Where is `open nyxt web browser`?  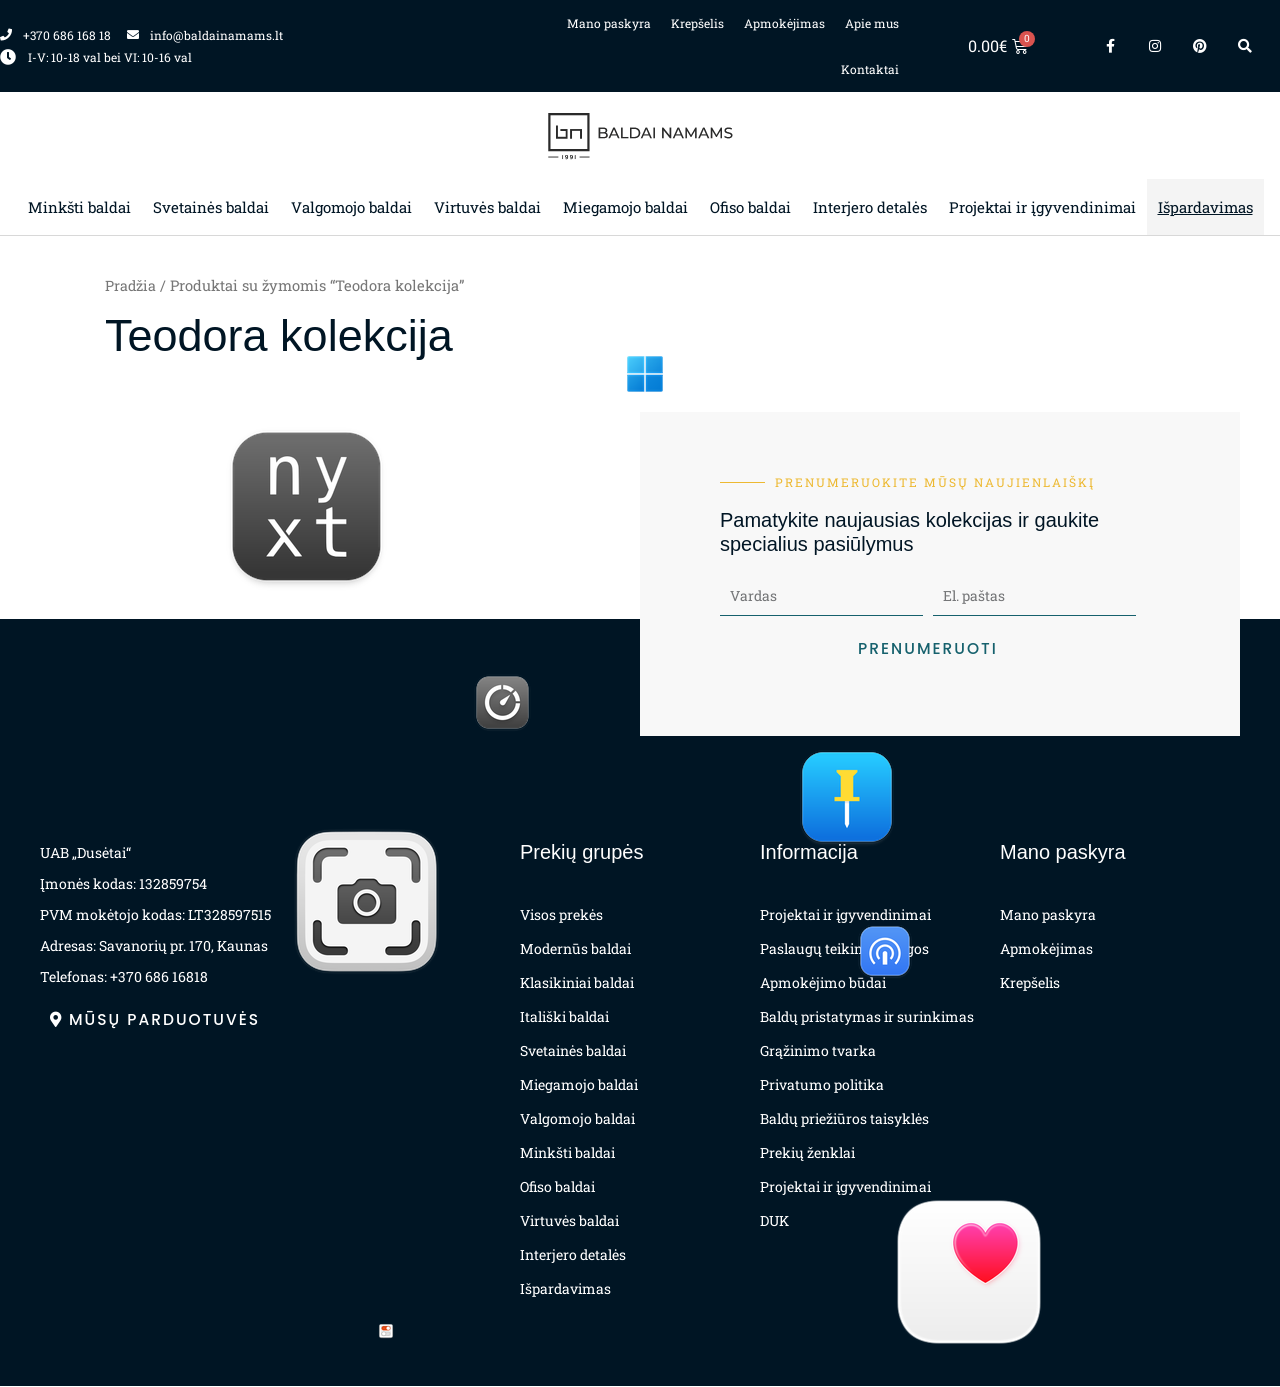
open nyxt web browser is located at coordinates (306, 506).